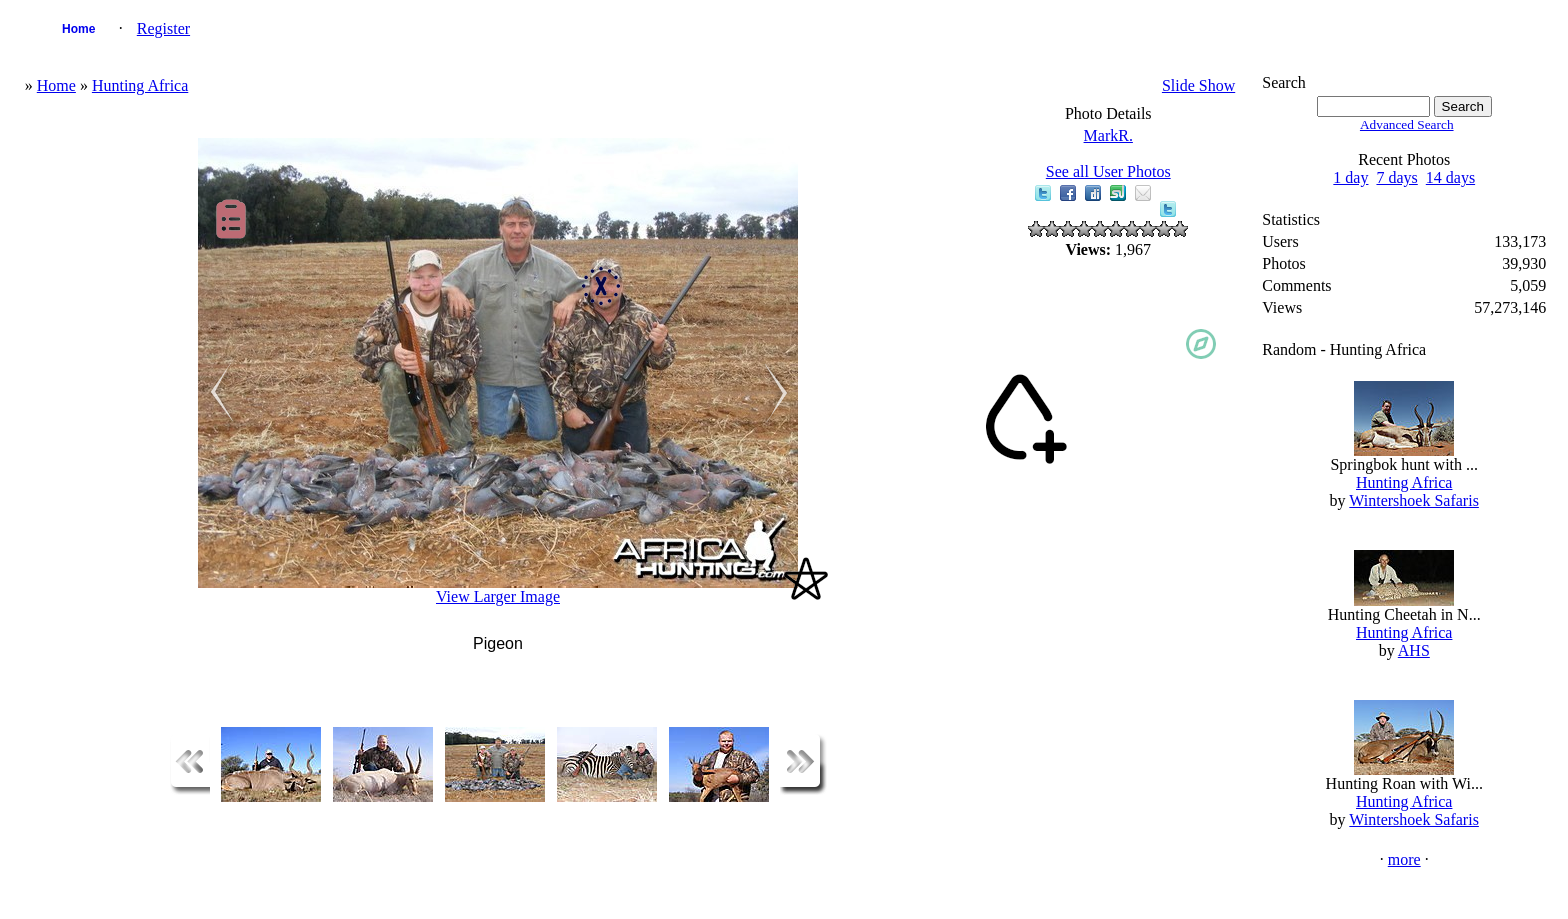 Image resolution: width=1568 pixels, height=919 pixels. Describe the element at coordinates (806, 581) in the screenshot. I see `select or apply a pentagram symbol` at that location.